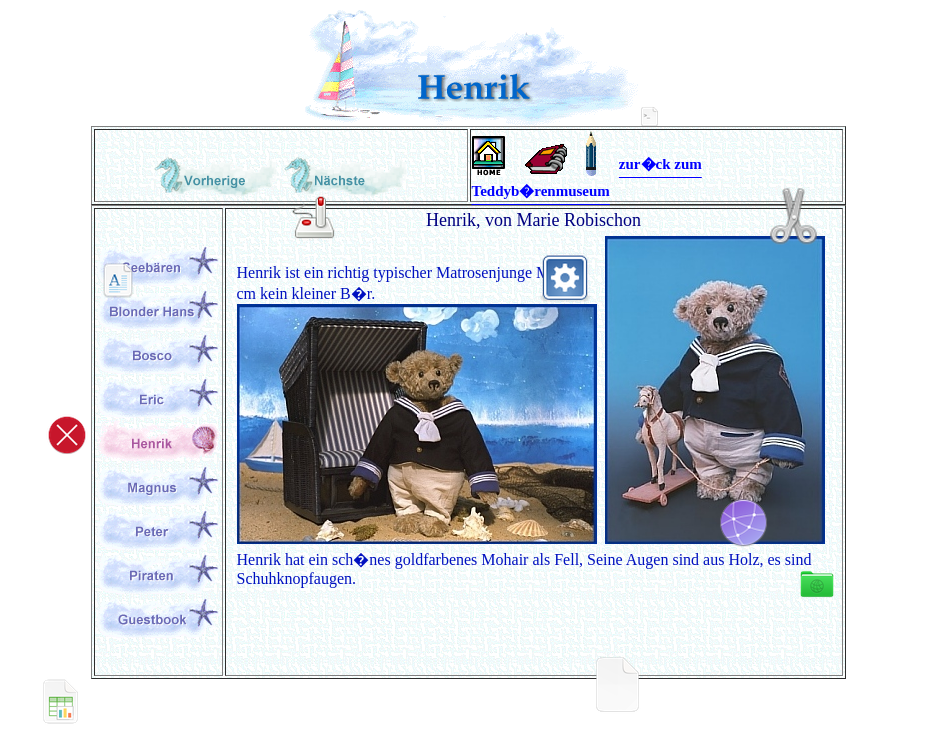 This screenshot has width=936, height=729. Describe the element at coordinates (60, 701) in the screenshot. I see `open a spreadsheet file` at that location.